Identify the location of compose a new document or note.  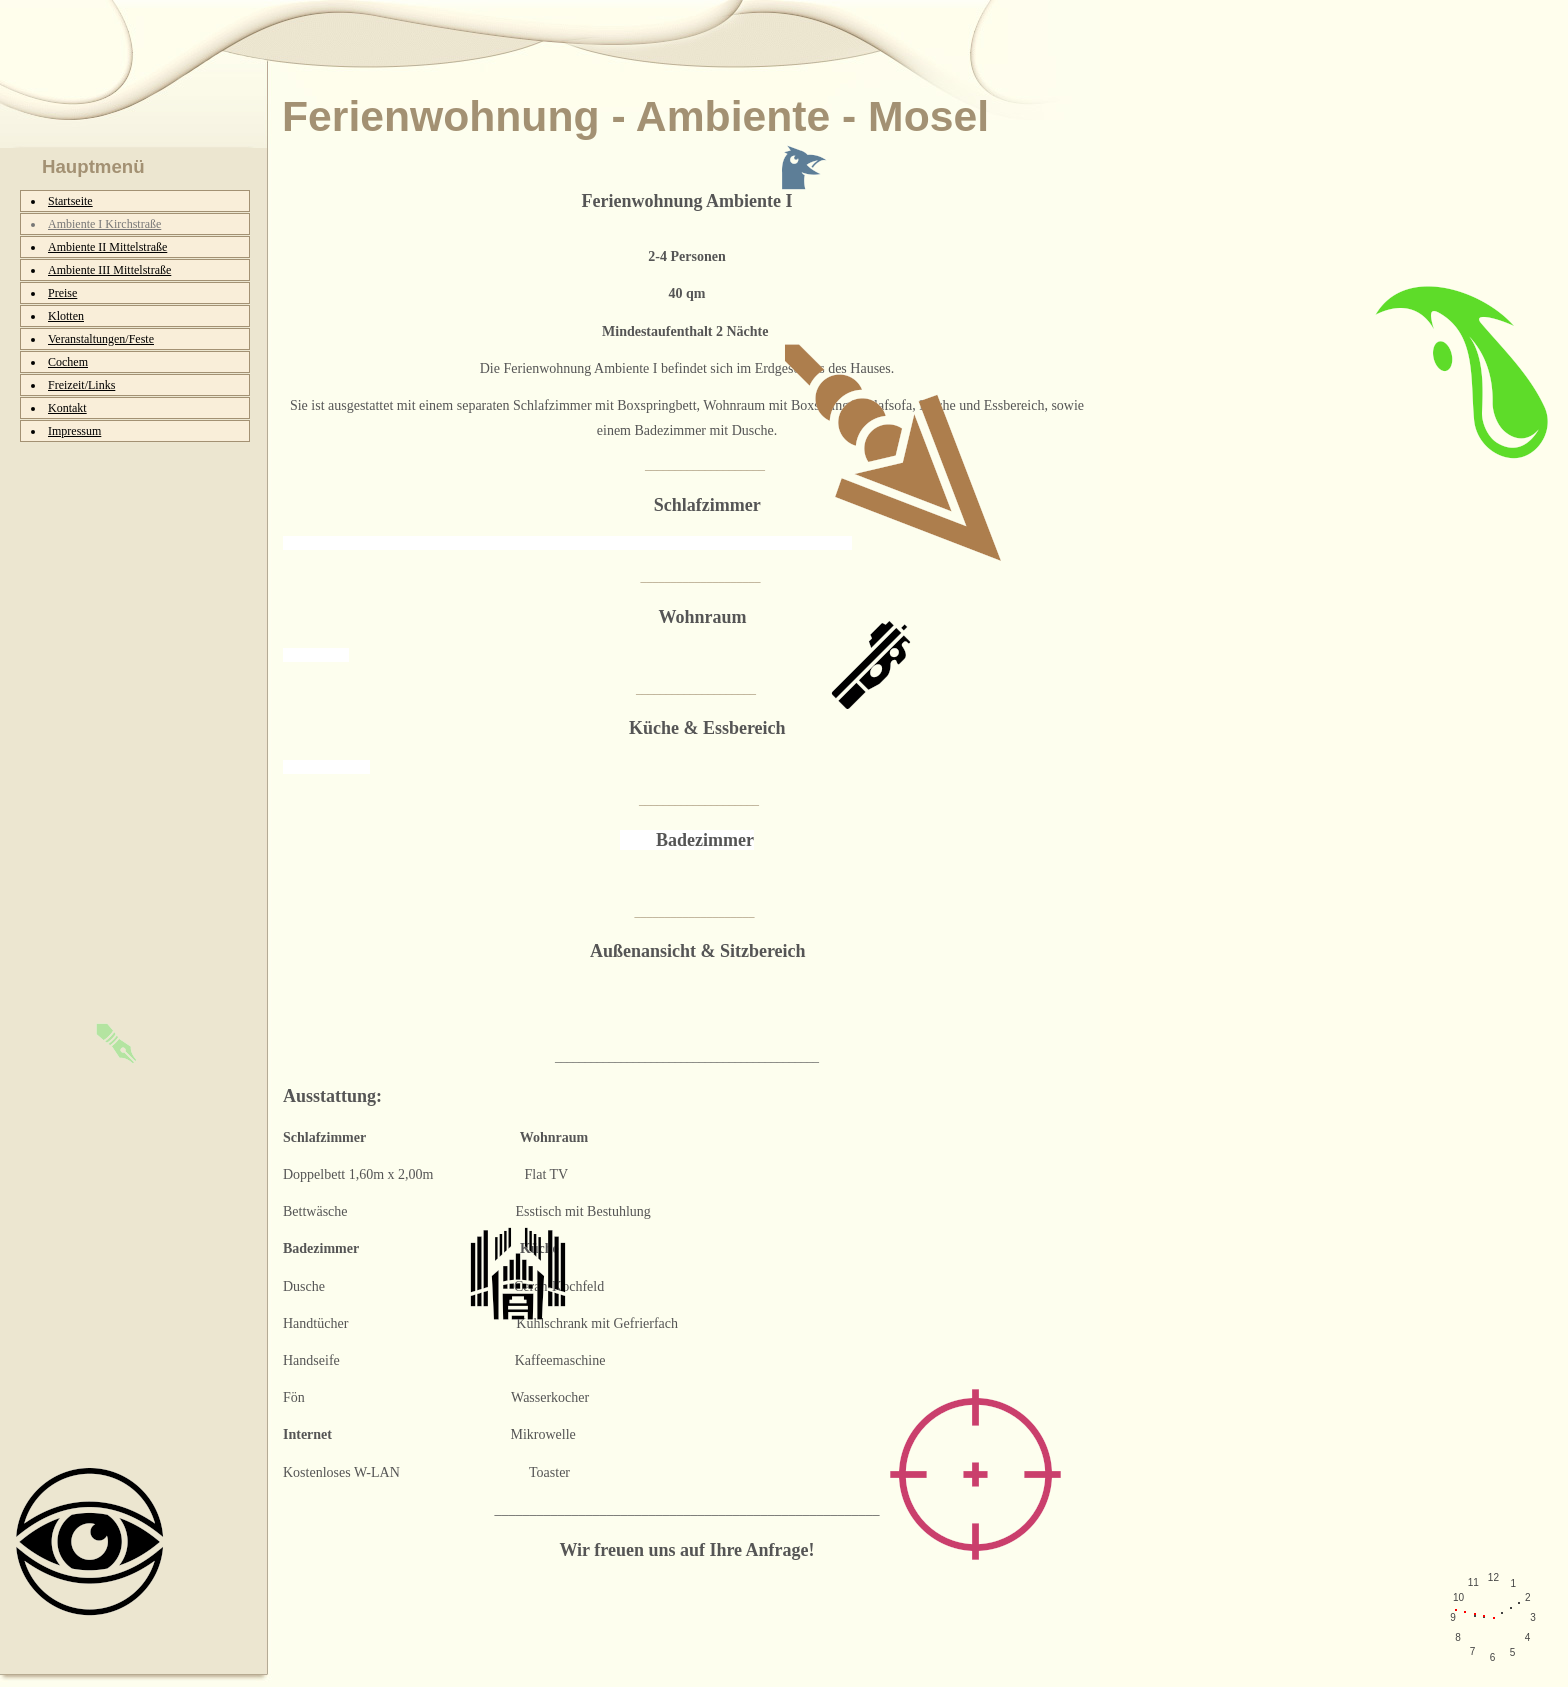
(116, 1043).